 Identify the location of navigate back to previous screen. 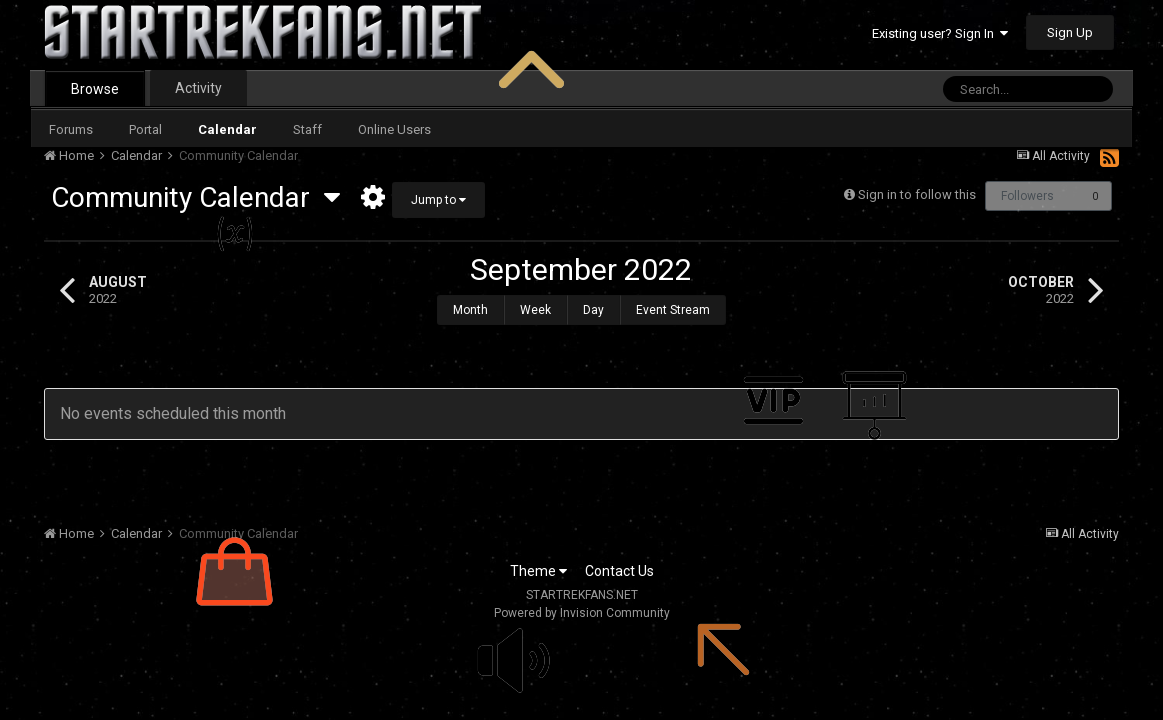
(723, 649).